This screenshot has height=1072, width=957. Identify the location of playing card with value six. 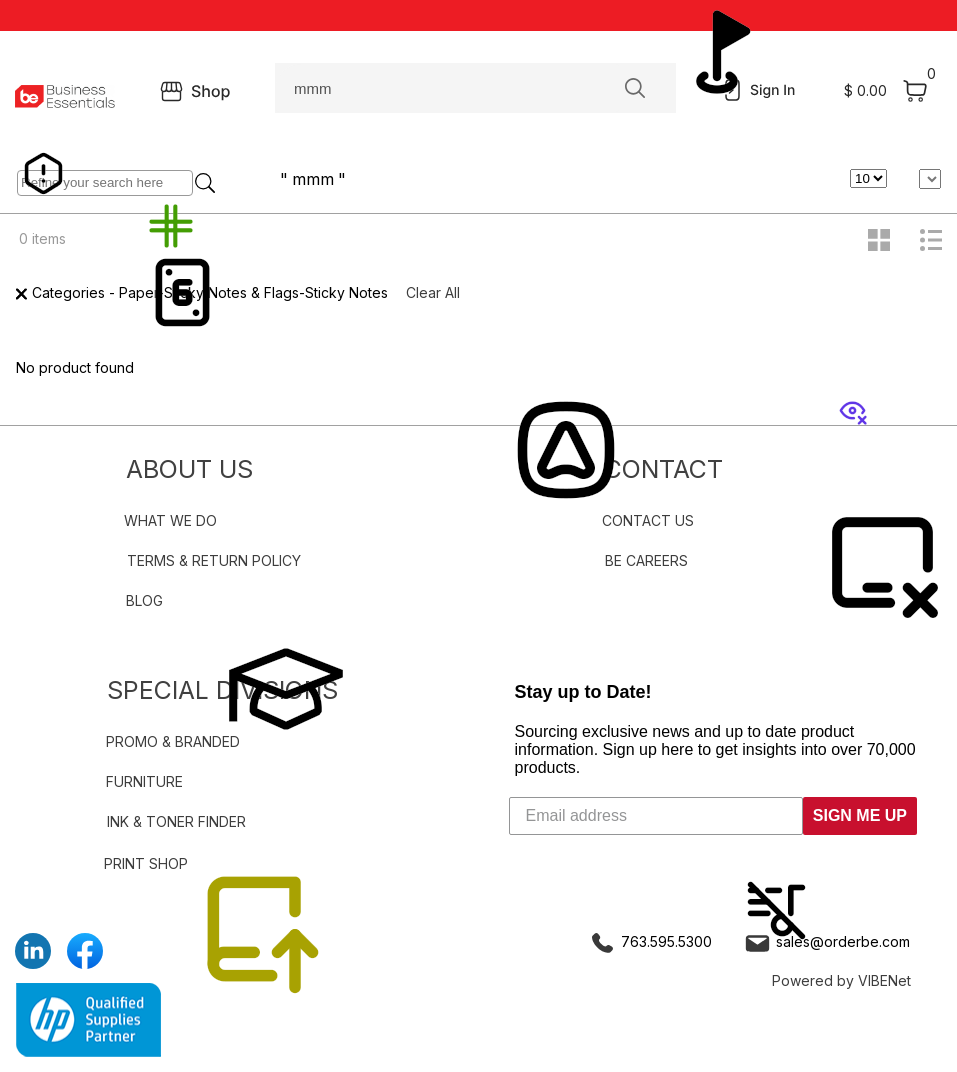
(182, 292).